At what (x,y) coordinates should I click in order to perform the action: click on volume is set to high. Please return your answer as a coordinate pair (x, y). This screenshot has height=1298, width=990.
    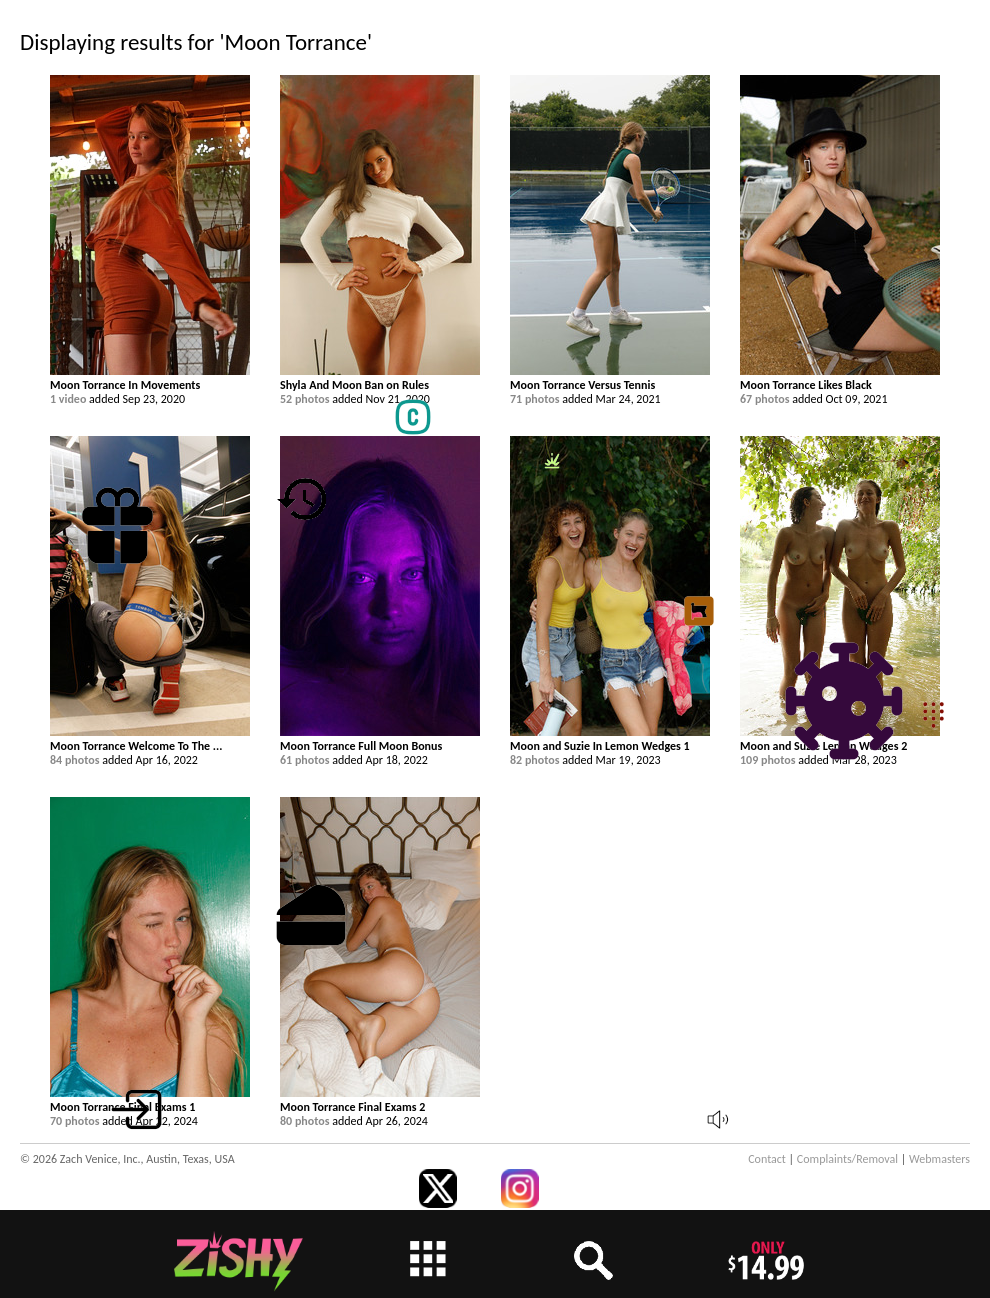
    Looking at the image, I should click on (717, 1119).